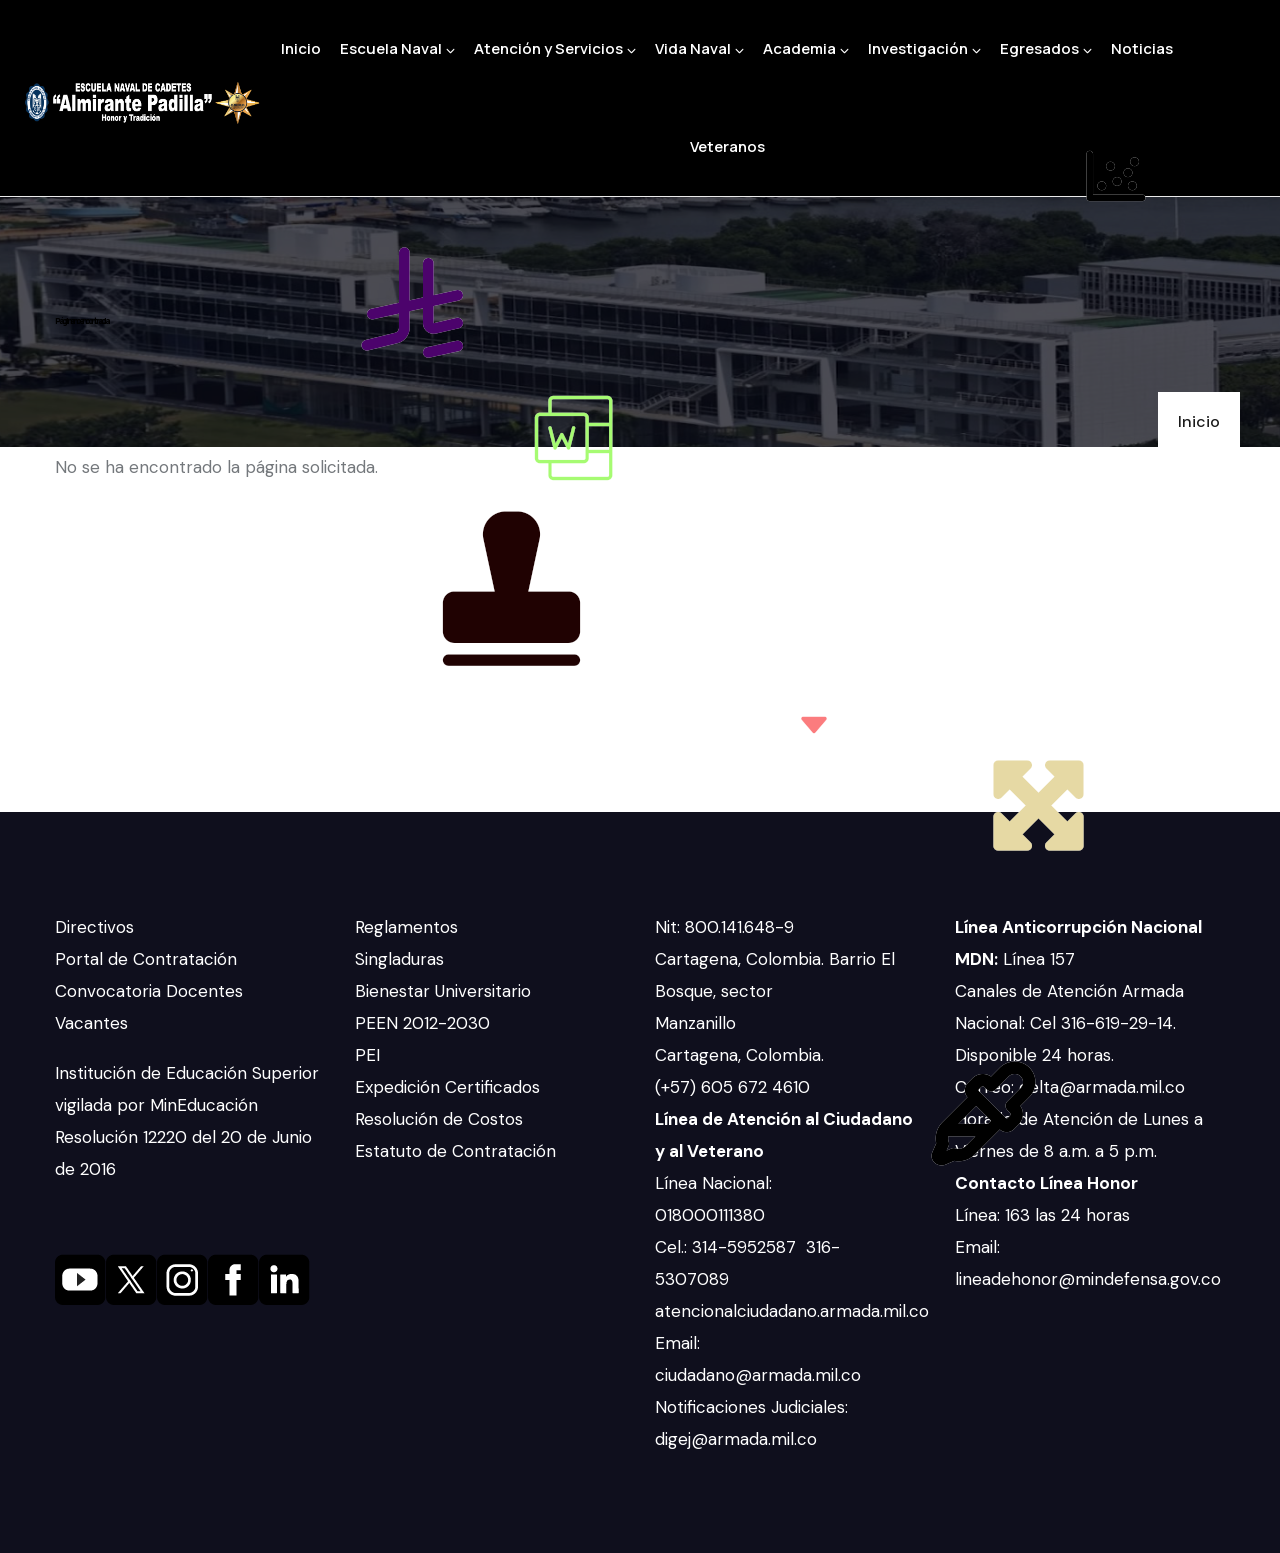 The image size is (1280, 1553). What do you see at coordinates (983, 1113) in the screenshot?
I see `pick a color from the canvas` at bounding box center [983, 1113].